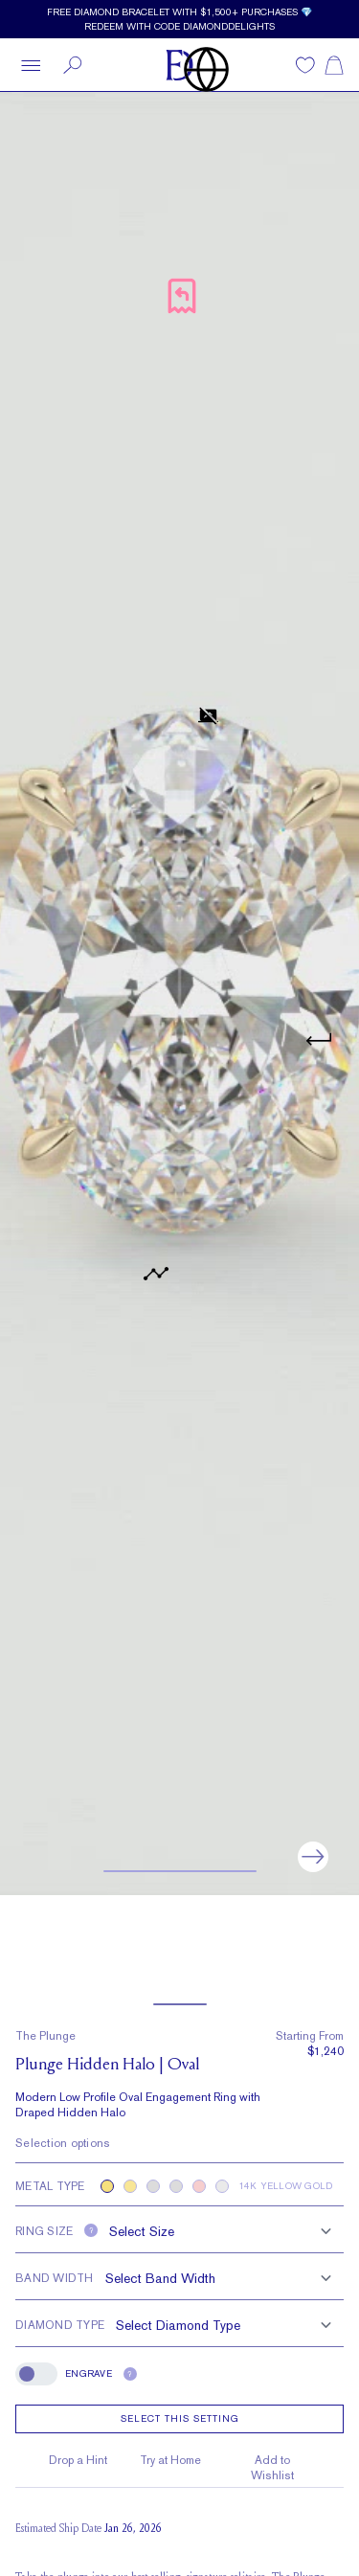  I want to click on view analytics and statistics, so click(156, 1274).